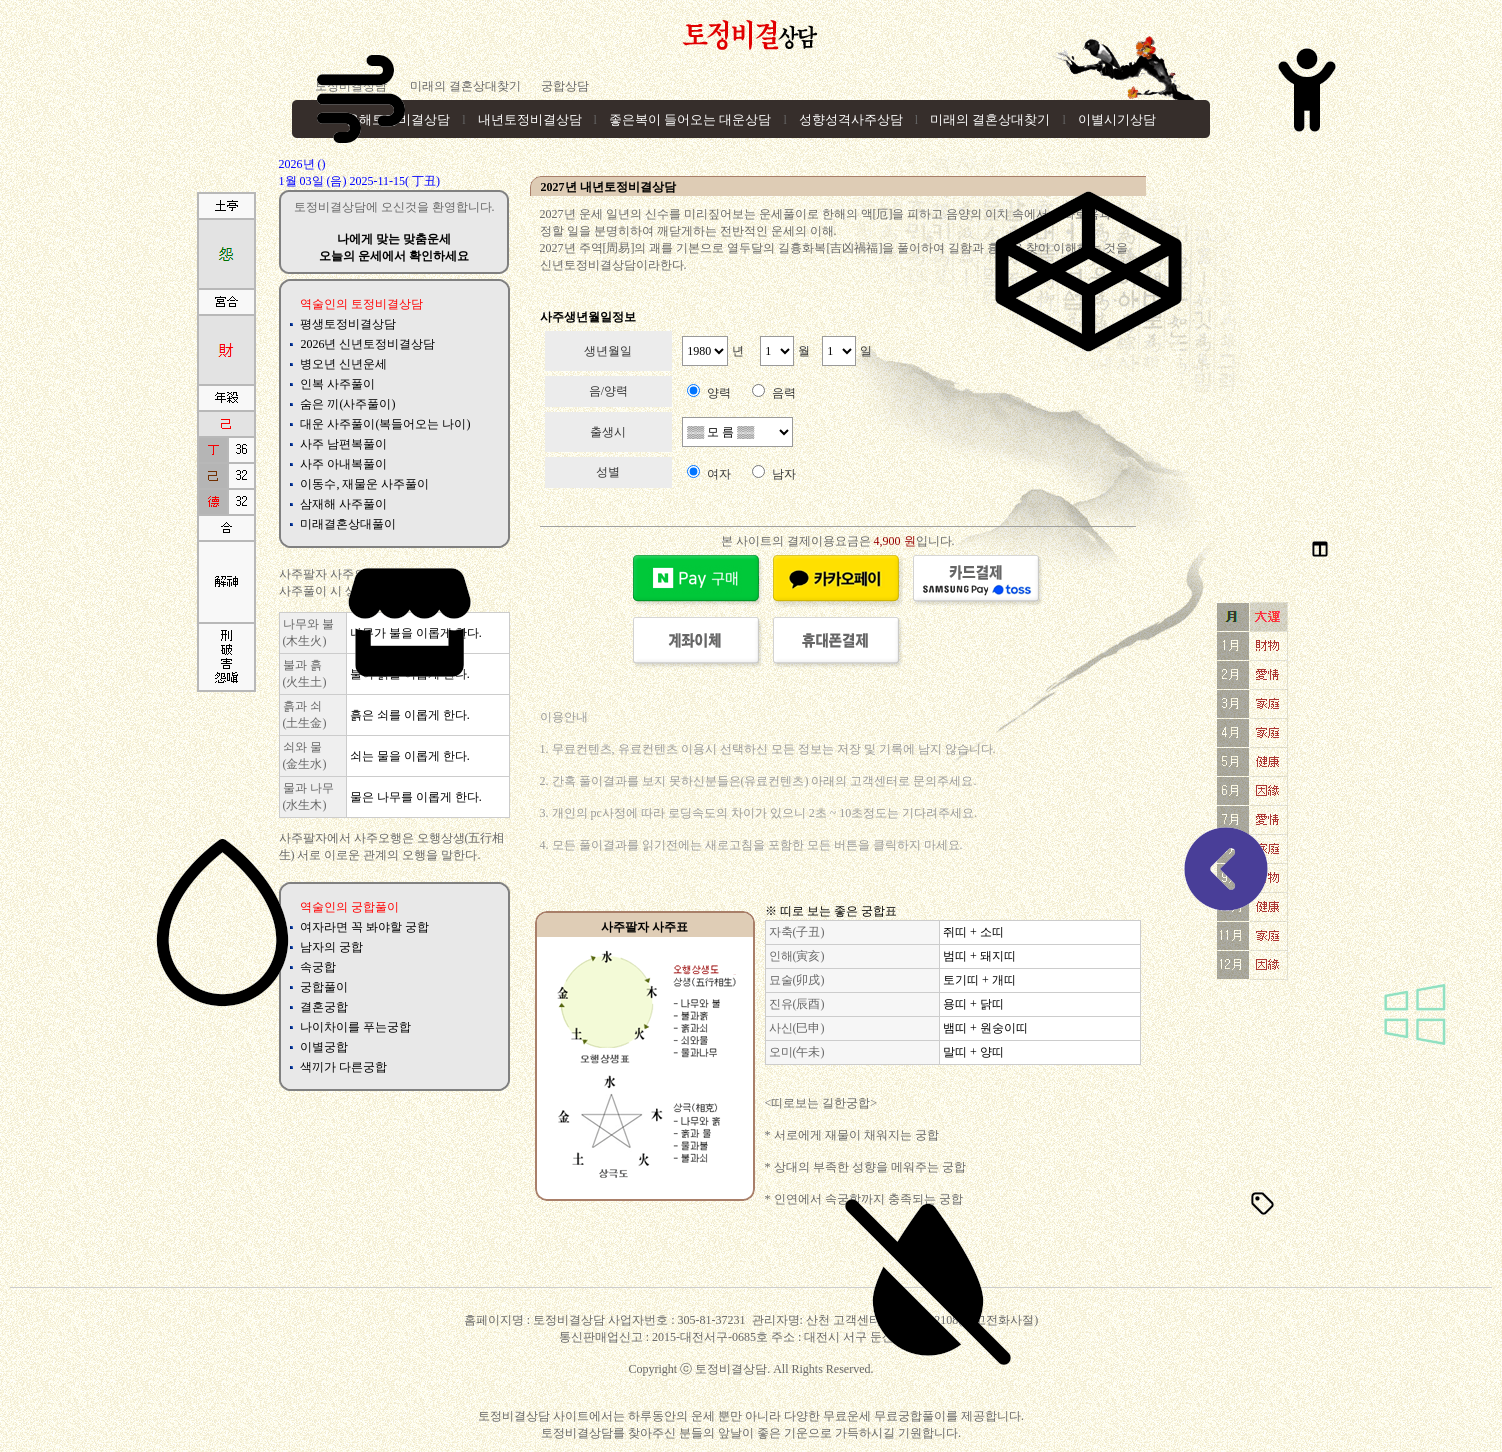 This screenshot has width=1502, height=1452. I want to click on open CodePen profile or projects, so click(1088, 271).